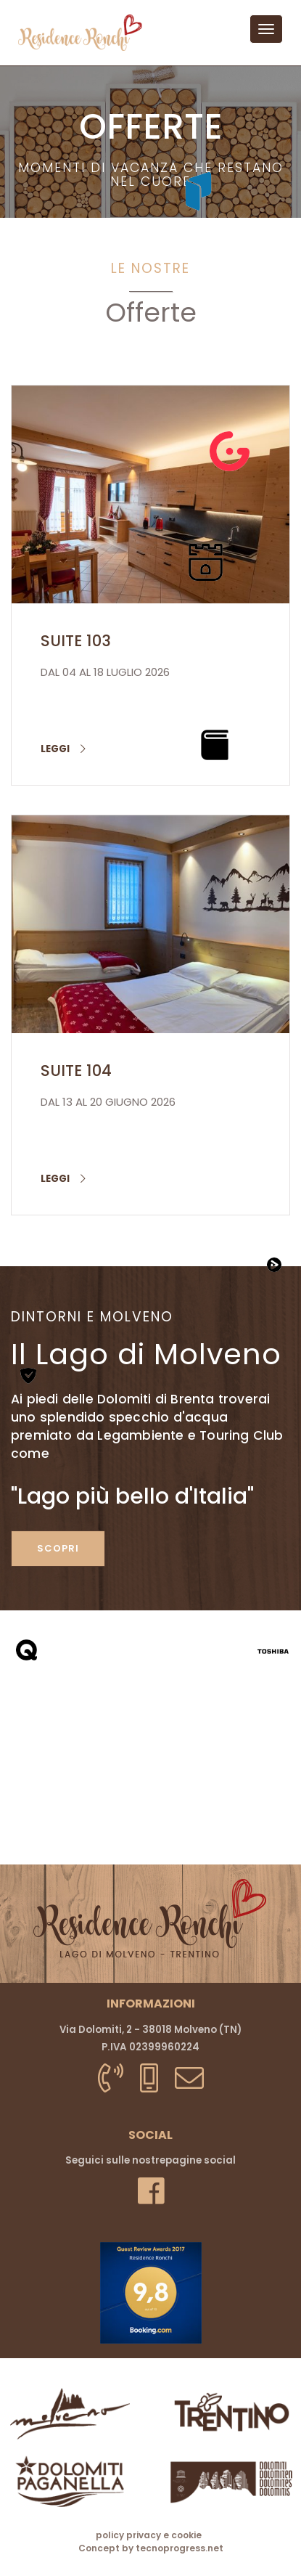 The width and height of the screenshot is (301, 2576). I want to click on open qase test management platform, so click(26, 1650).